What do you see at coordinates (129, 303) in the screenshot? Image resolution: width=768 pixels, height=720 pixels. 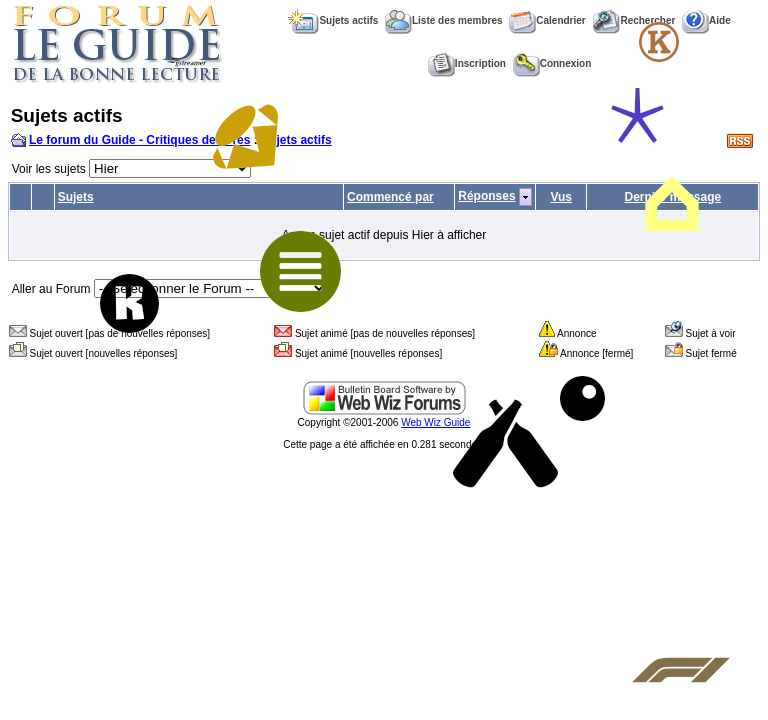 I see `konva javascript library logo` at bounding box center [129, 303].